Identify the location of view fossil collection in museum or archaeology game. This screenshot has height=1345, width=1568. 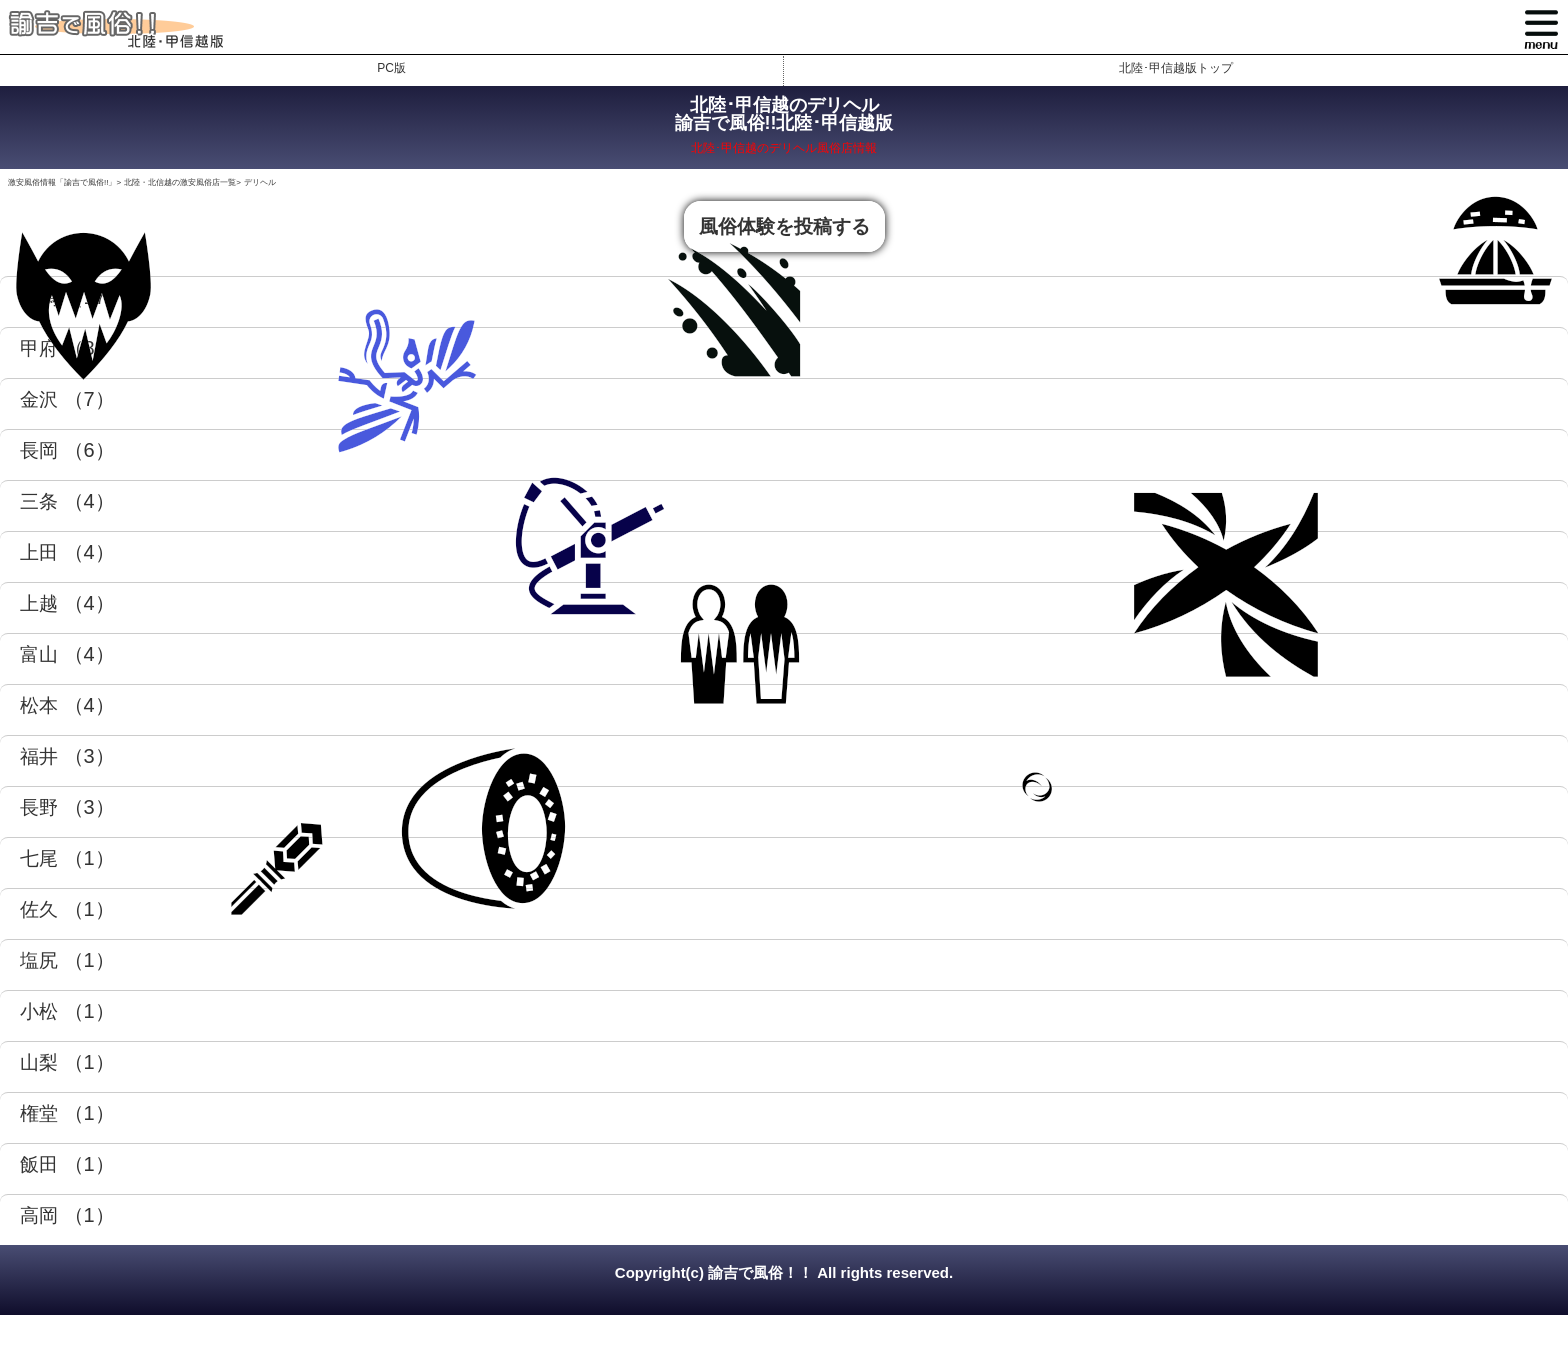
(406, 381).